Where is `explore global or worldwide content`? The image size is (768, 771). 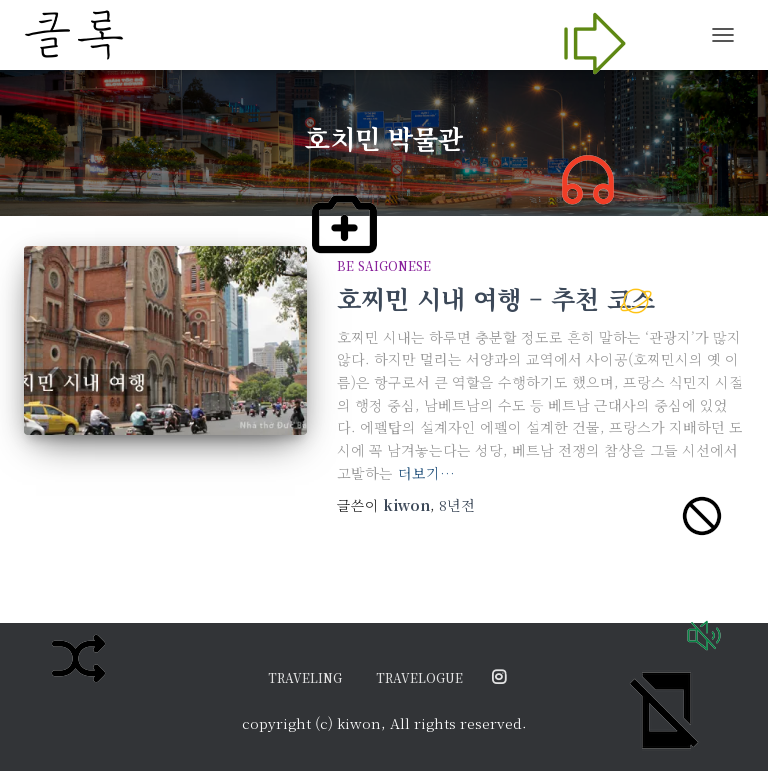 explore global or worldwide content is located at coordinates (636, 301).